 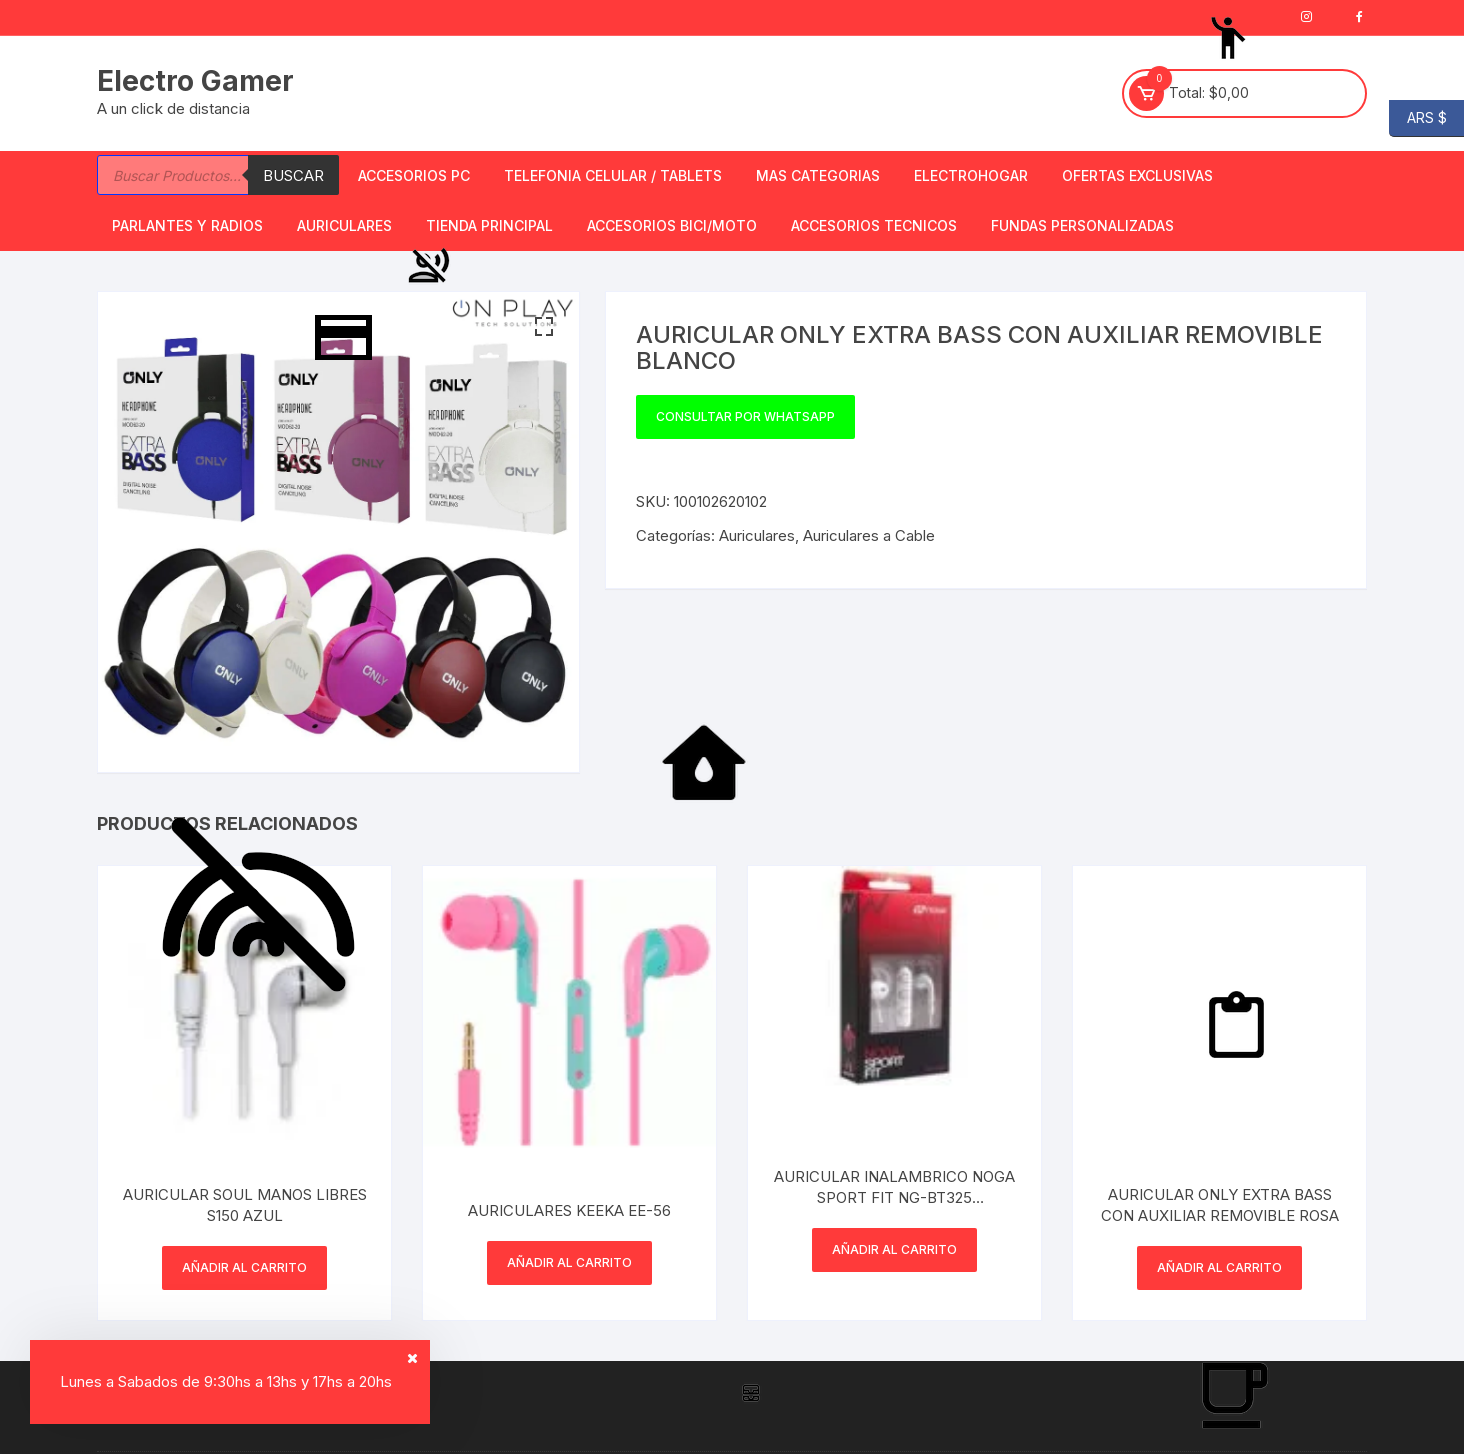 What do you see at coordinates (258, 904) in the screenshot?
I see `no internet connection` at bounding box center [258, 904].